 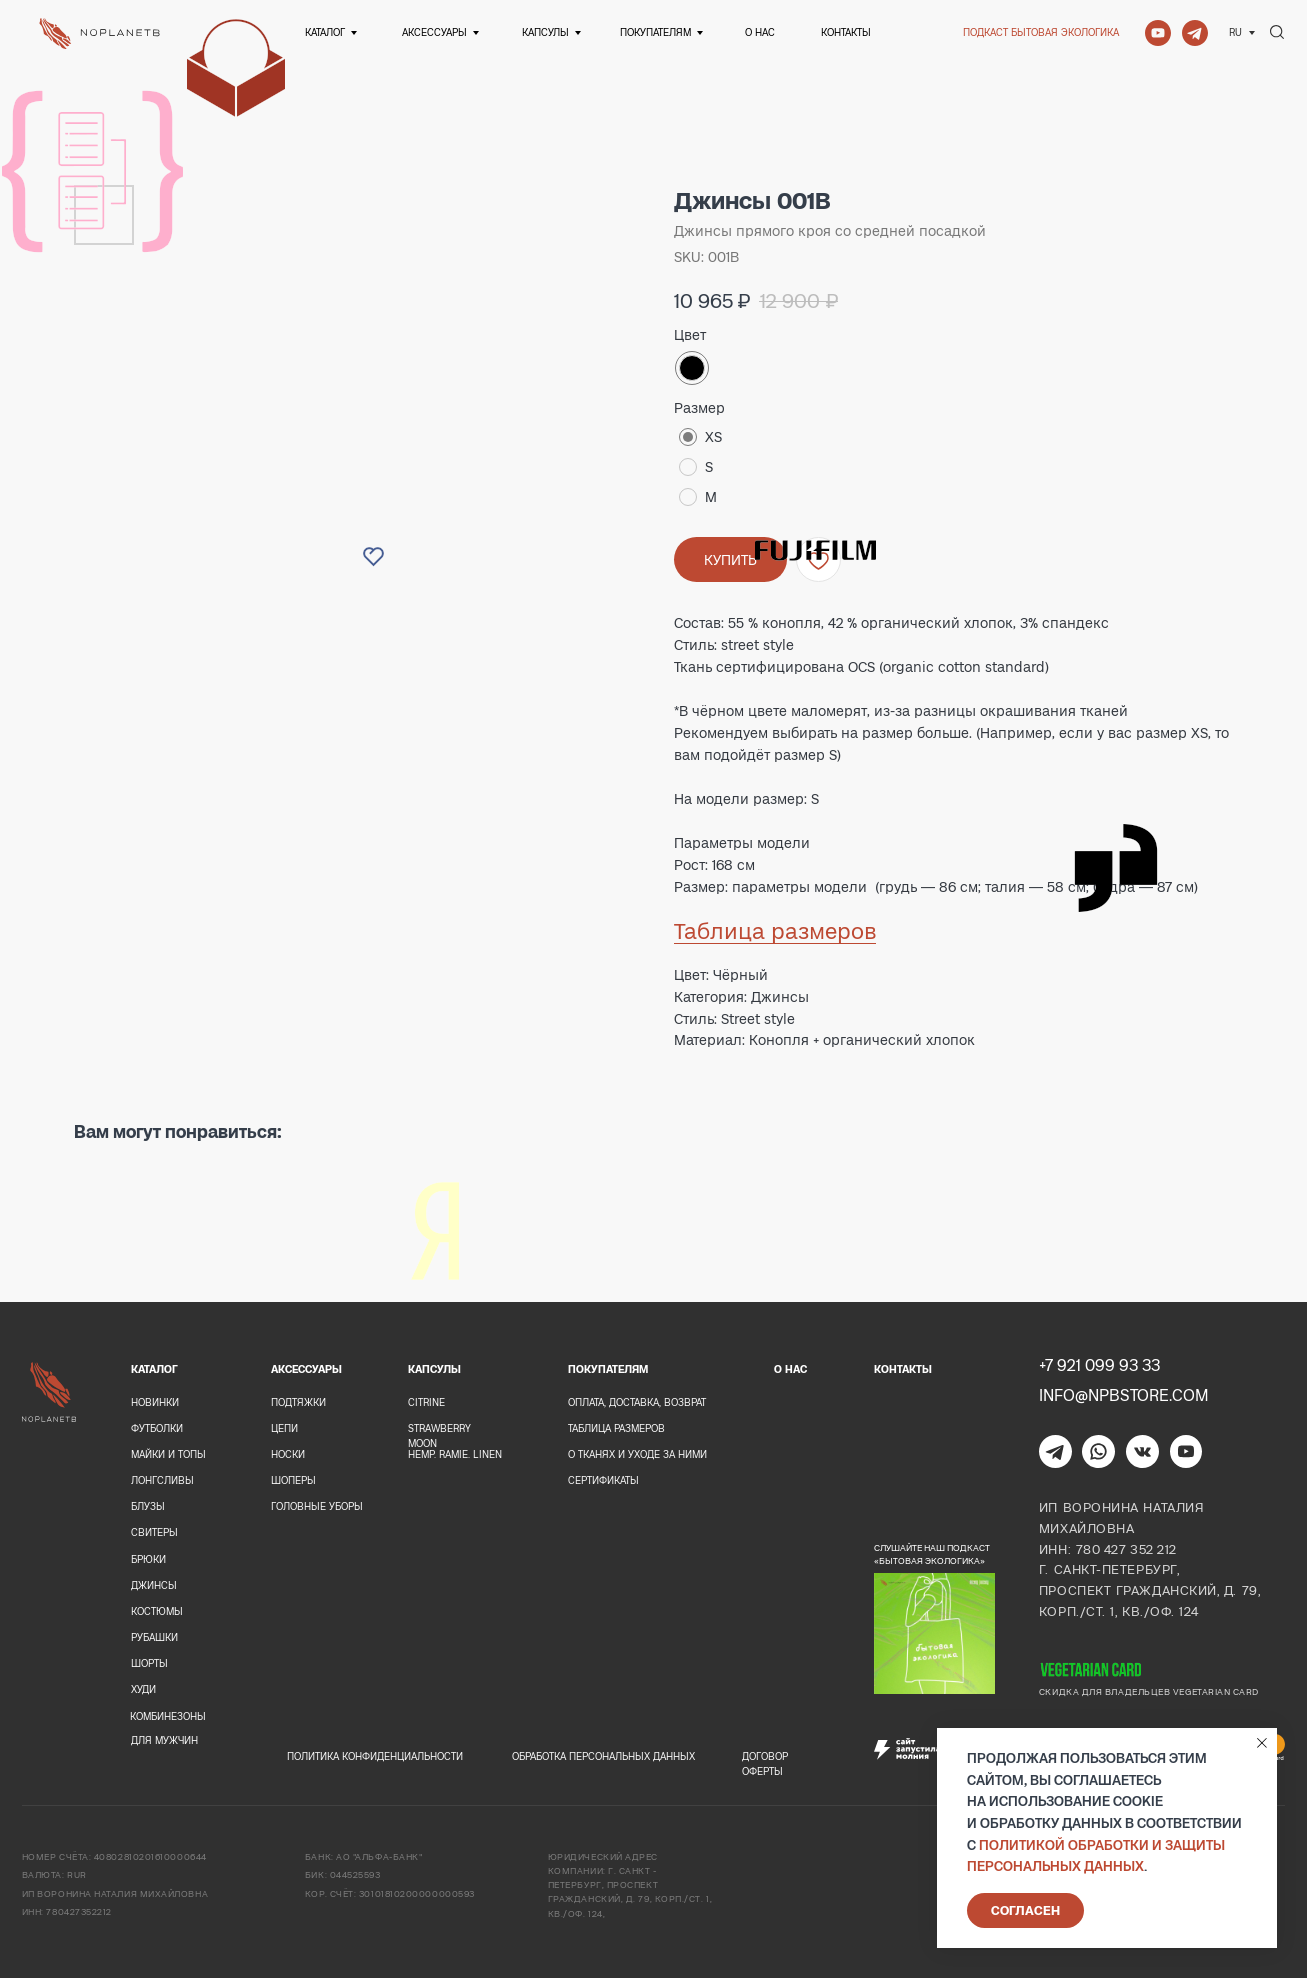 I want to click on open Roundcube webmail client, so click(x=236, y=68).